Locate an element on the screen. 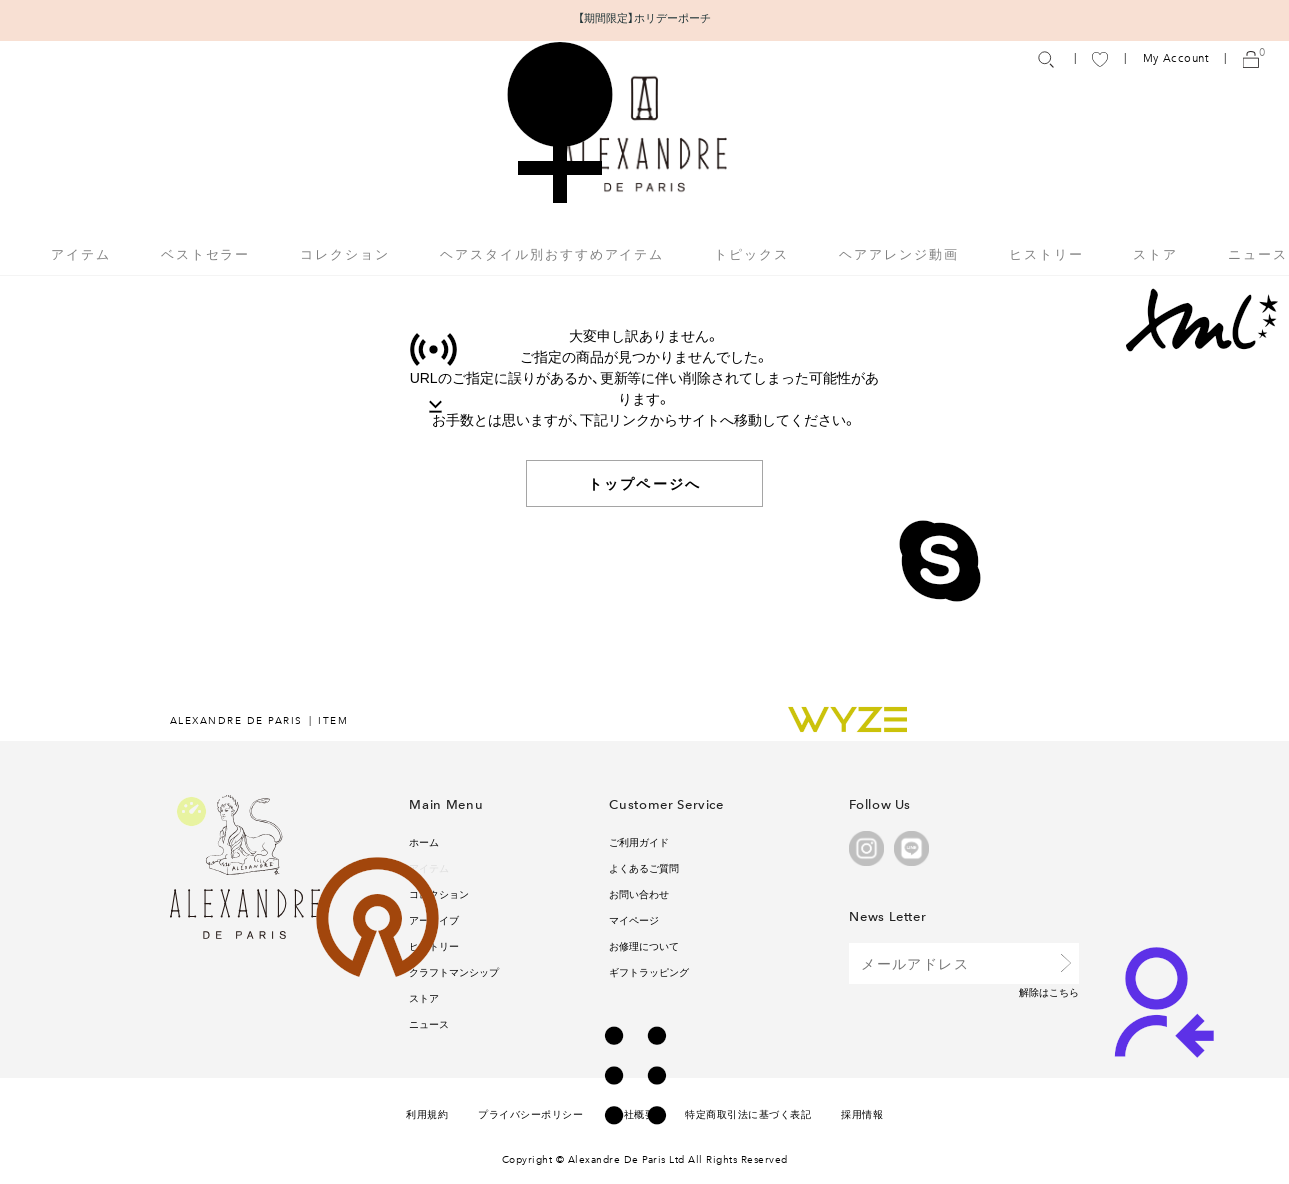  indicates xml file format or data type is located at coordinates (1202, 320).